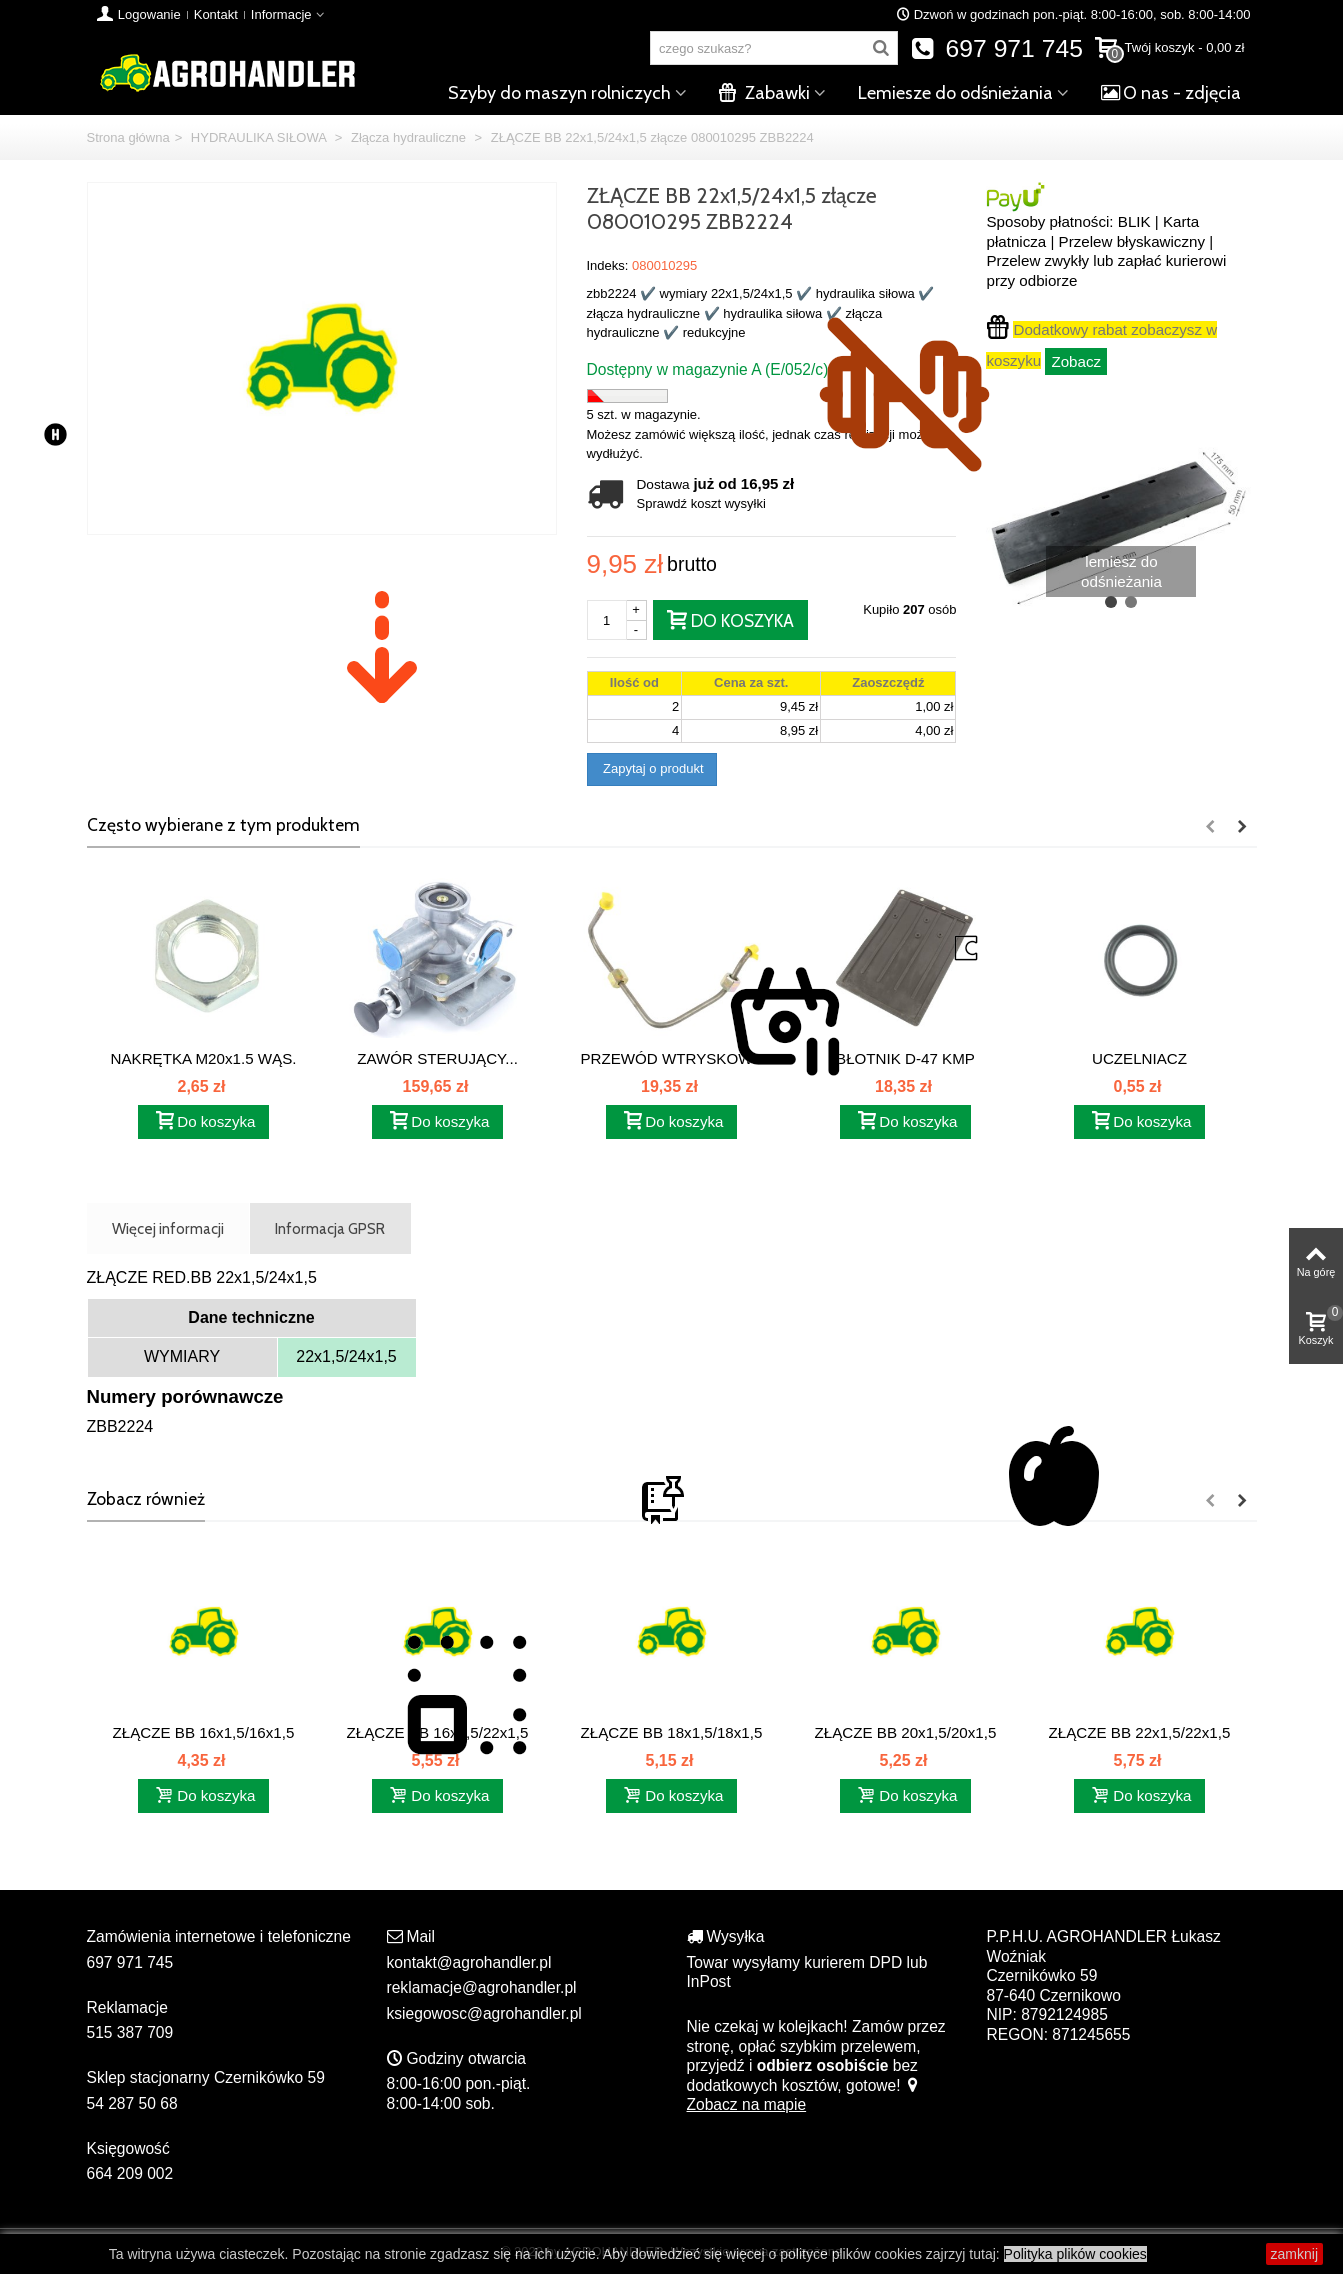 The image size is (1343, 2274). I want to click on pause or hold shopping basket, so click(785, 1016).